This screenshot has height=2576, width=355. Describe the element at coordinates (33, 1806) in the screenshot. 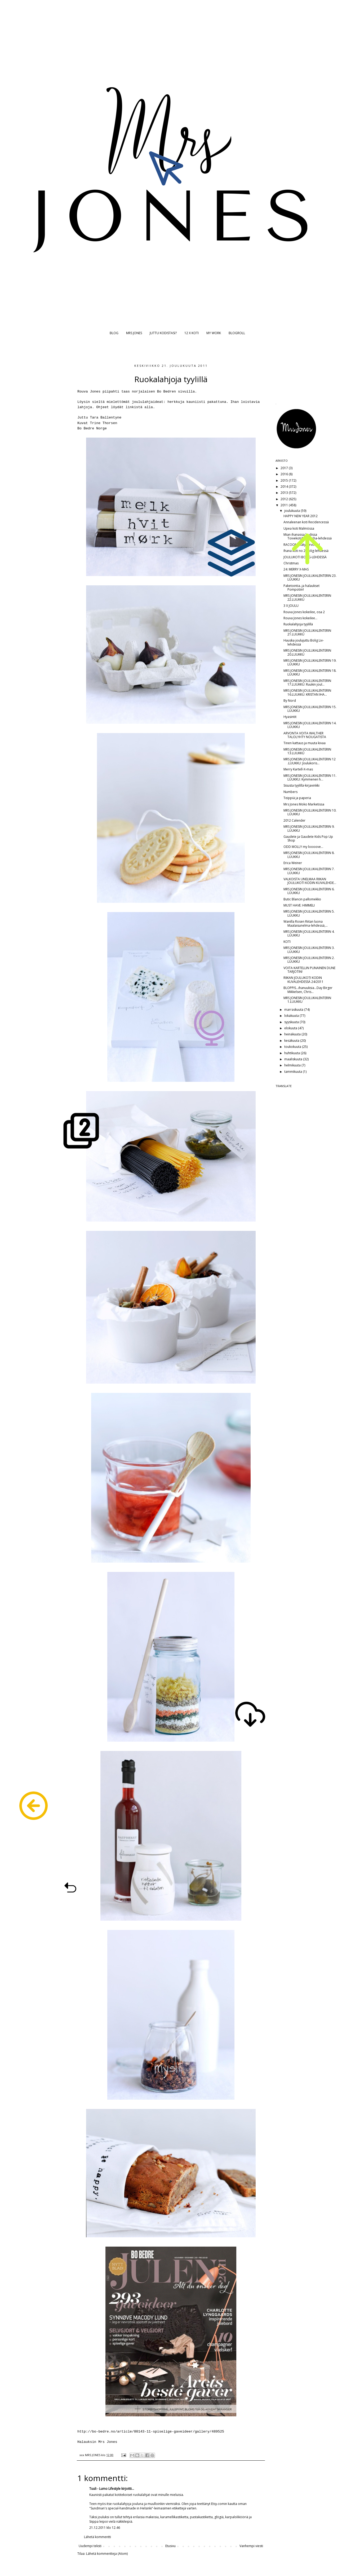

I see `go back to the previous screen` at that location.